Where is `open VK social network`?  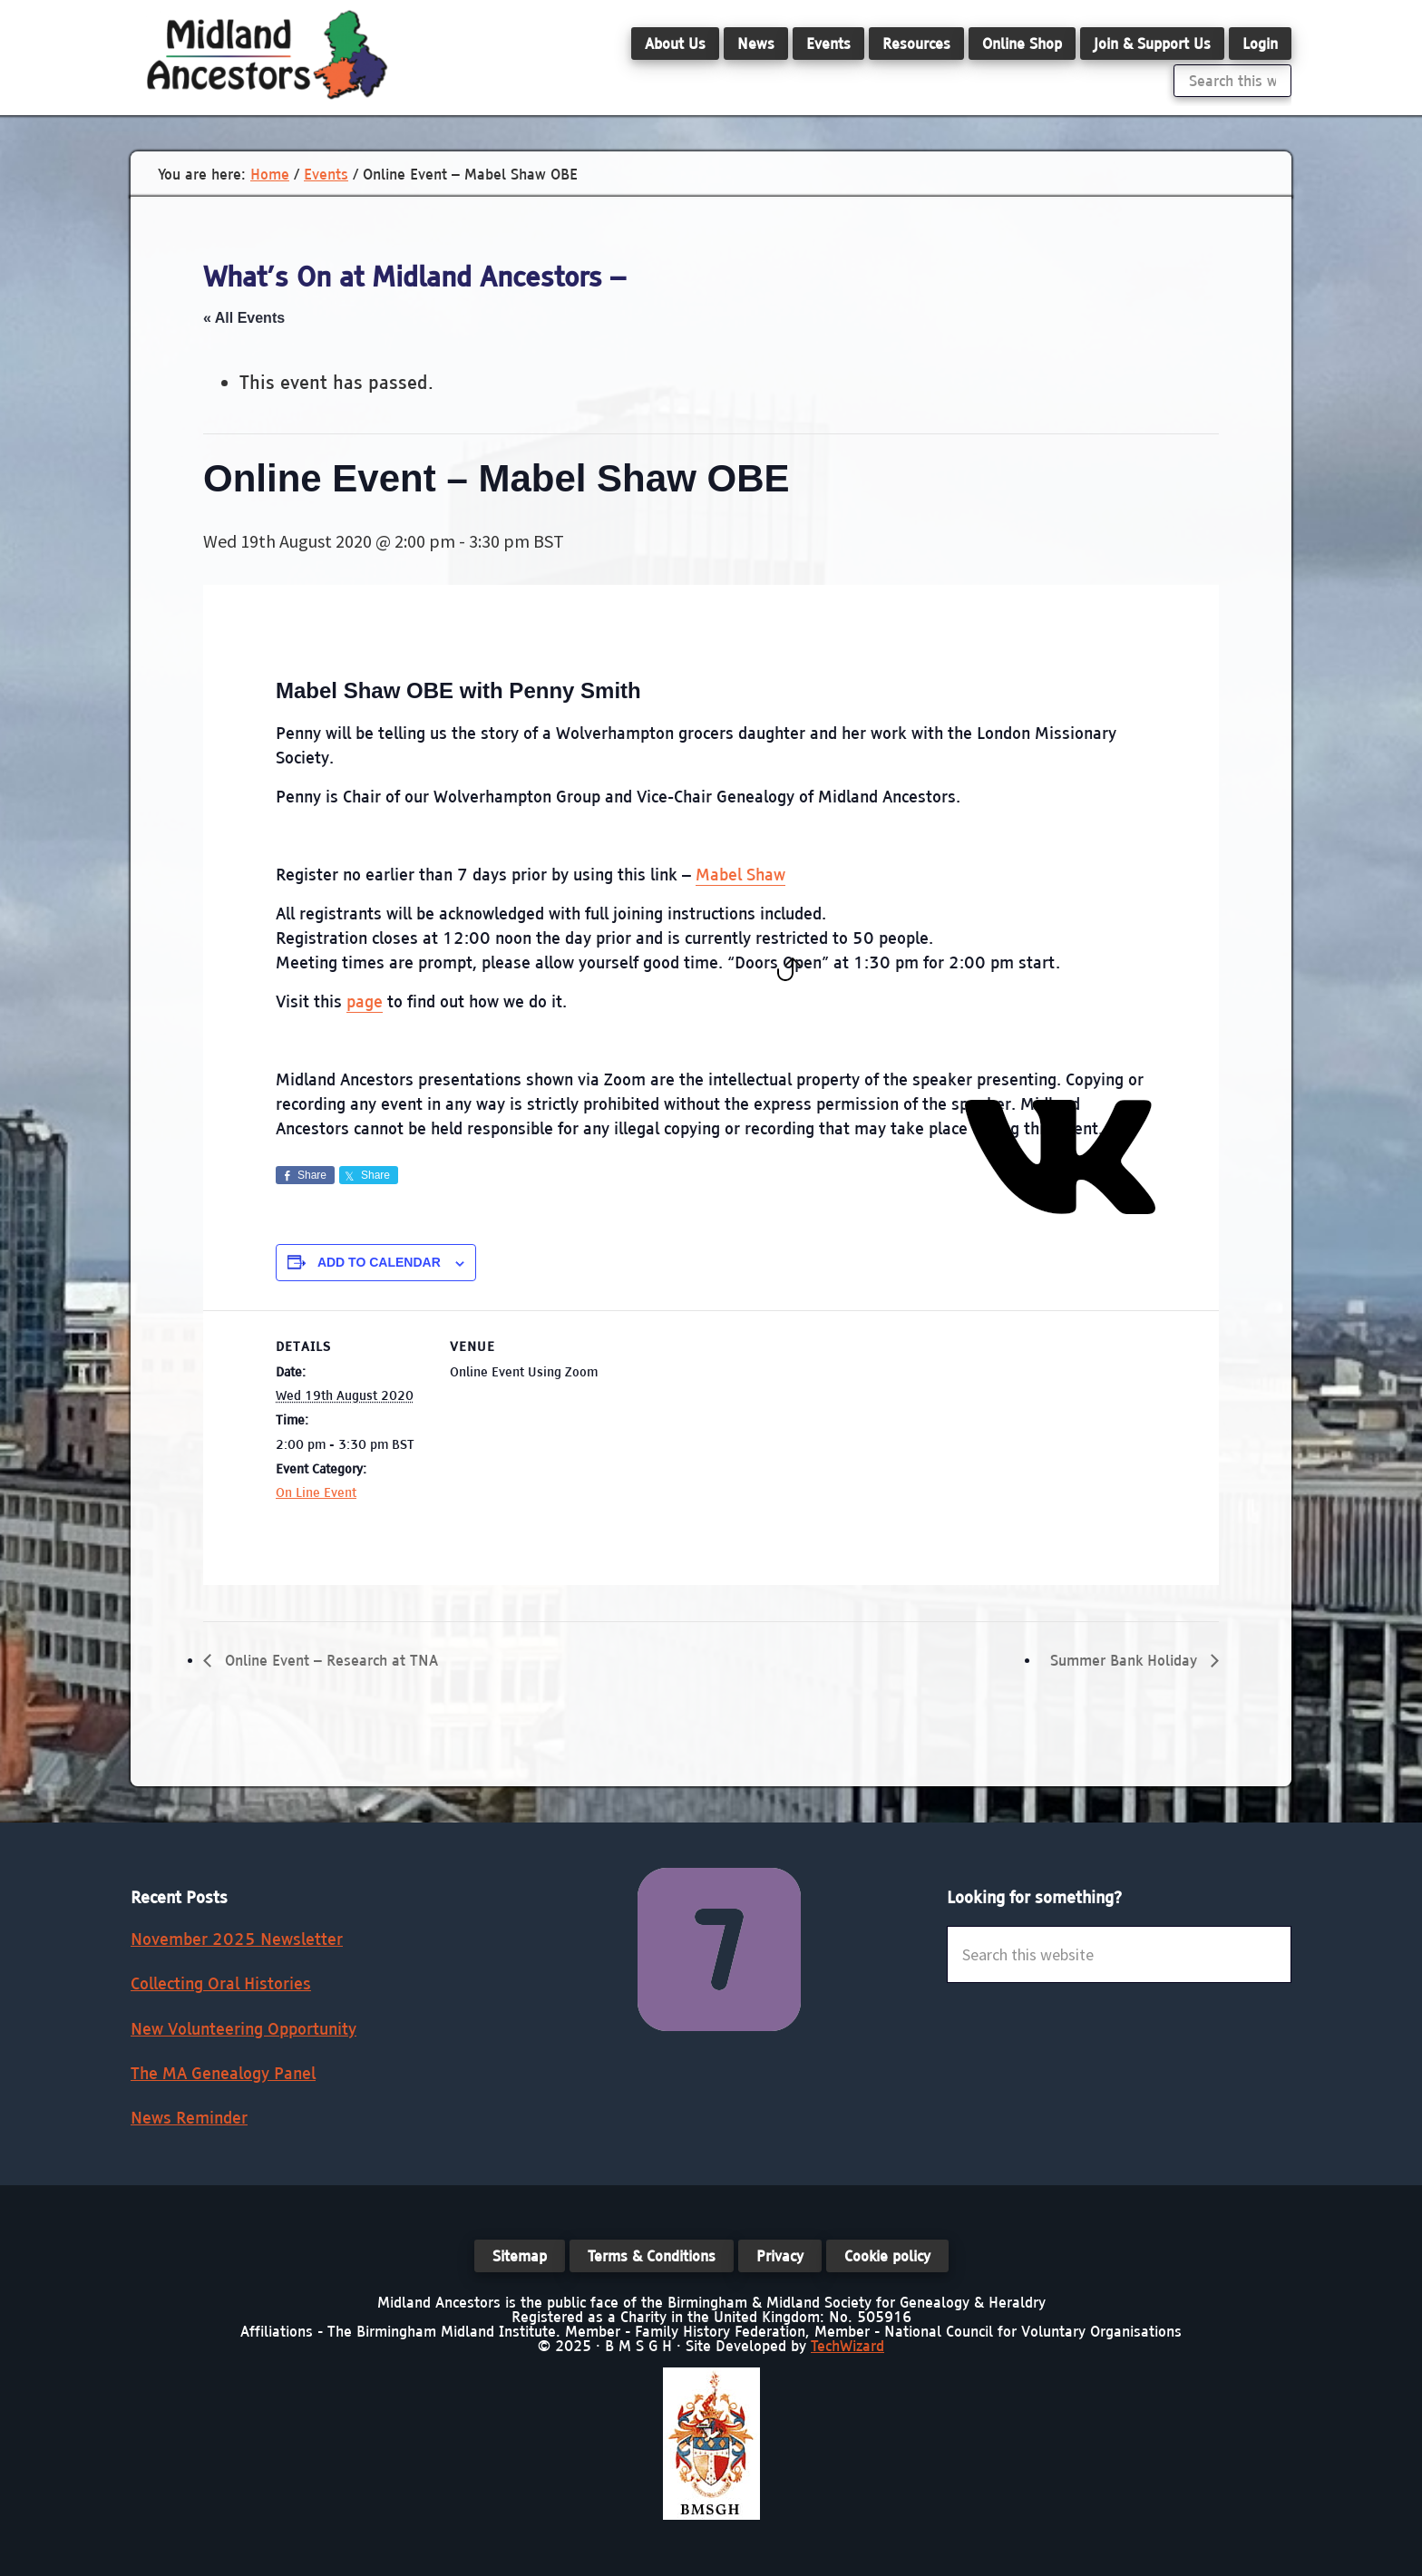
open VK social network is located at coordinates (1060, 1157).